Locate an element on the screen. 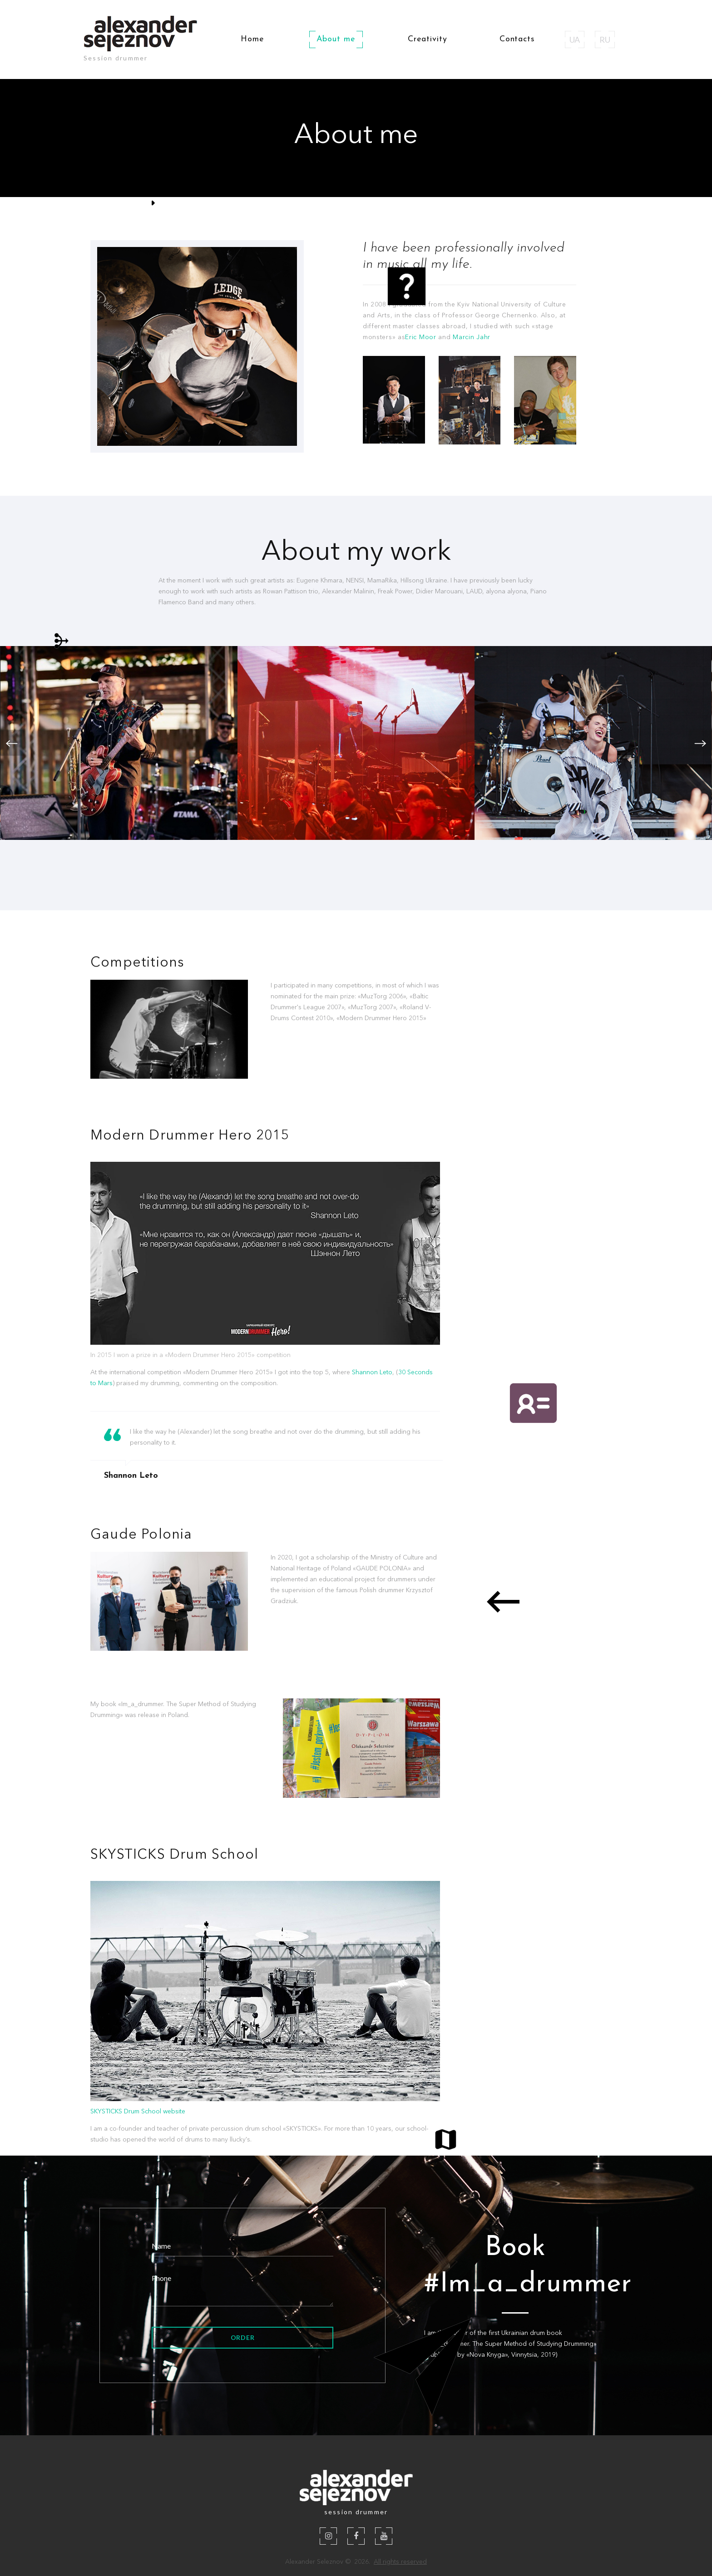  go back to the previous screen is located at coordinates (503, 1602).